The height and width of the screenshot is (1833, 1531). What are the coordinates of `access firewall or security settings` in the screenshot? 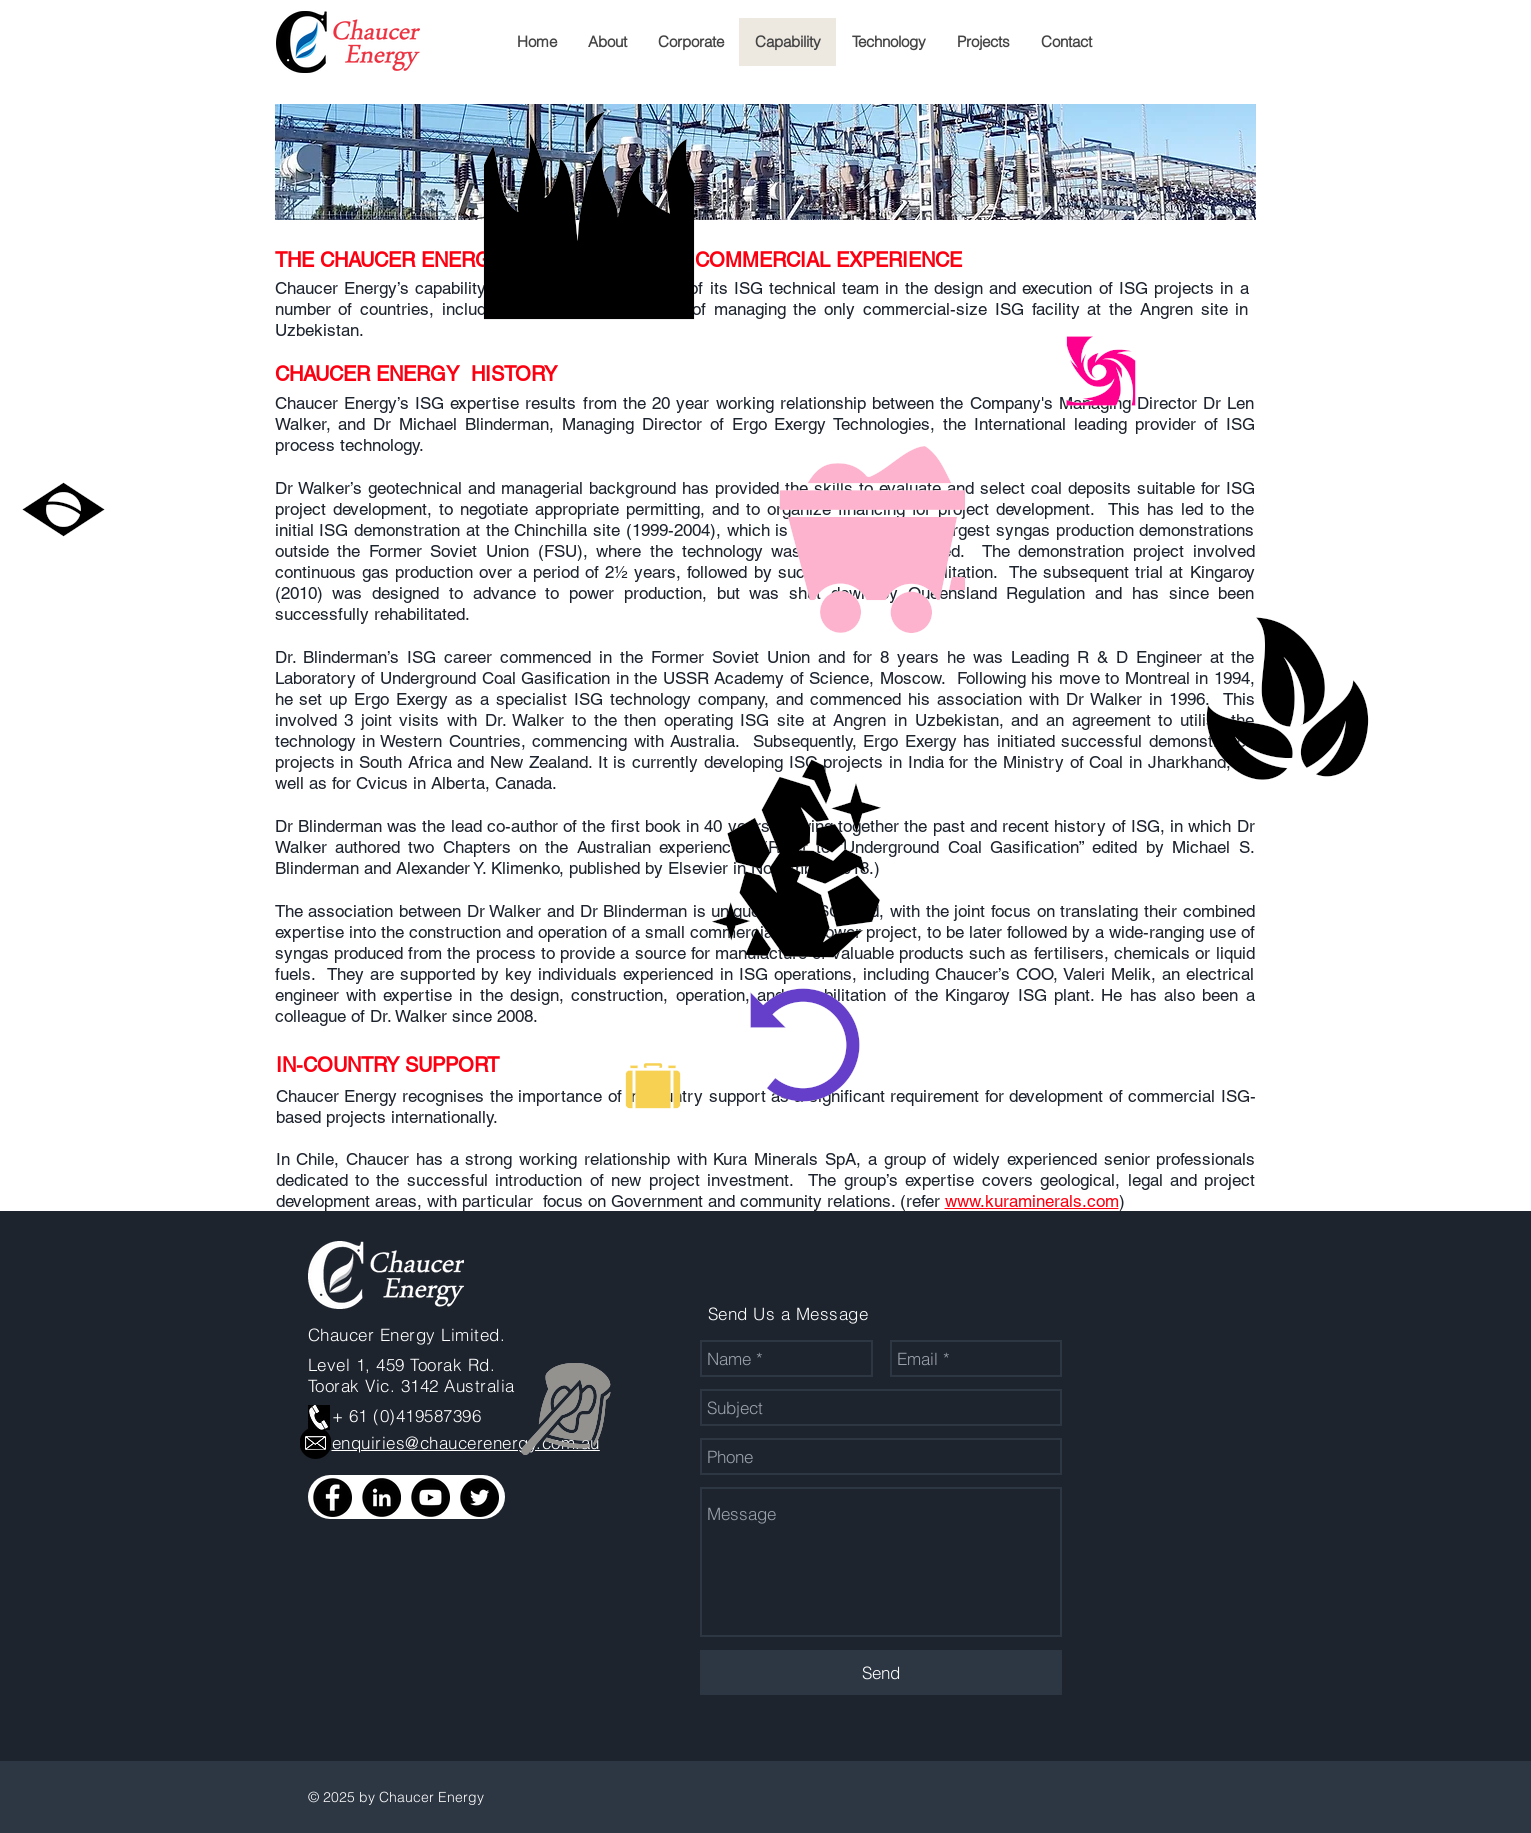 It's located at (589, 214).